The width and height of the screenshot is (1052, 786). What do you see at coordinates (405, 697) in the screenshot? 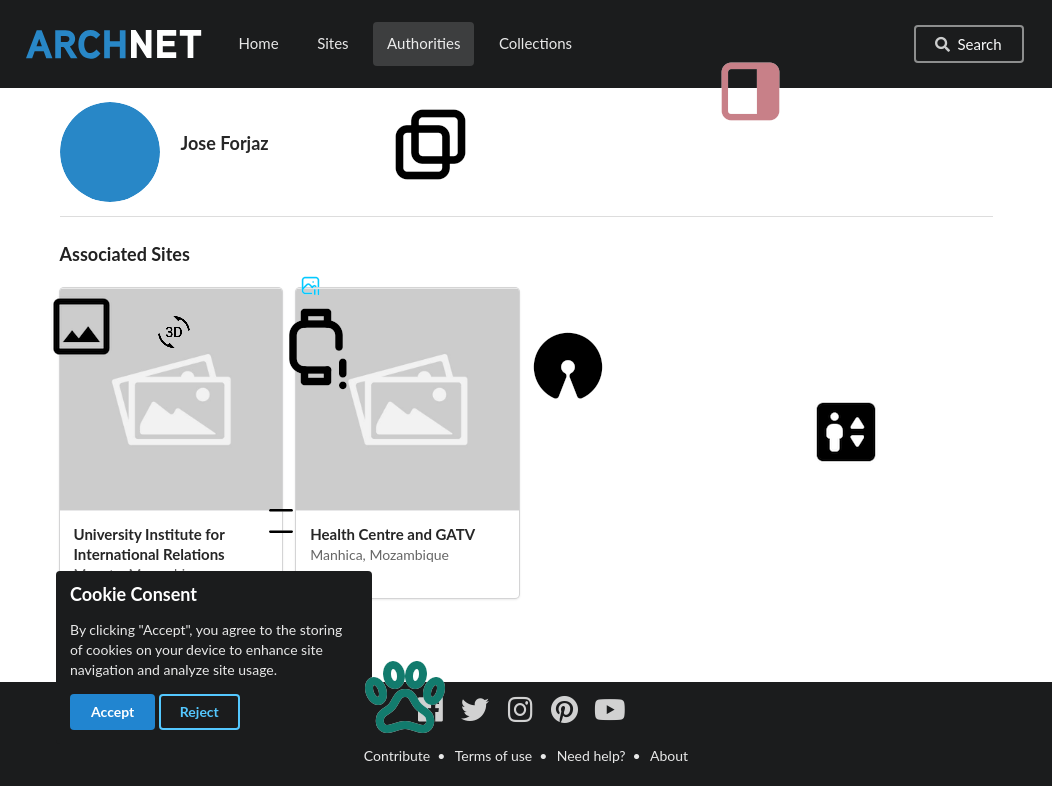
I see `access pet-related features or settings` at bounding box center [405, 697].